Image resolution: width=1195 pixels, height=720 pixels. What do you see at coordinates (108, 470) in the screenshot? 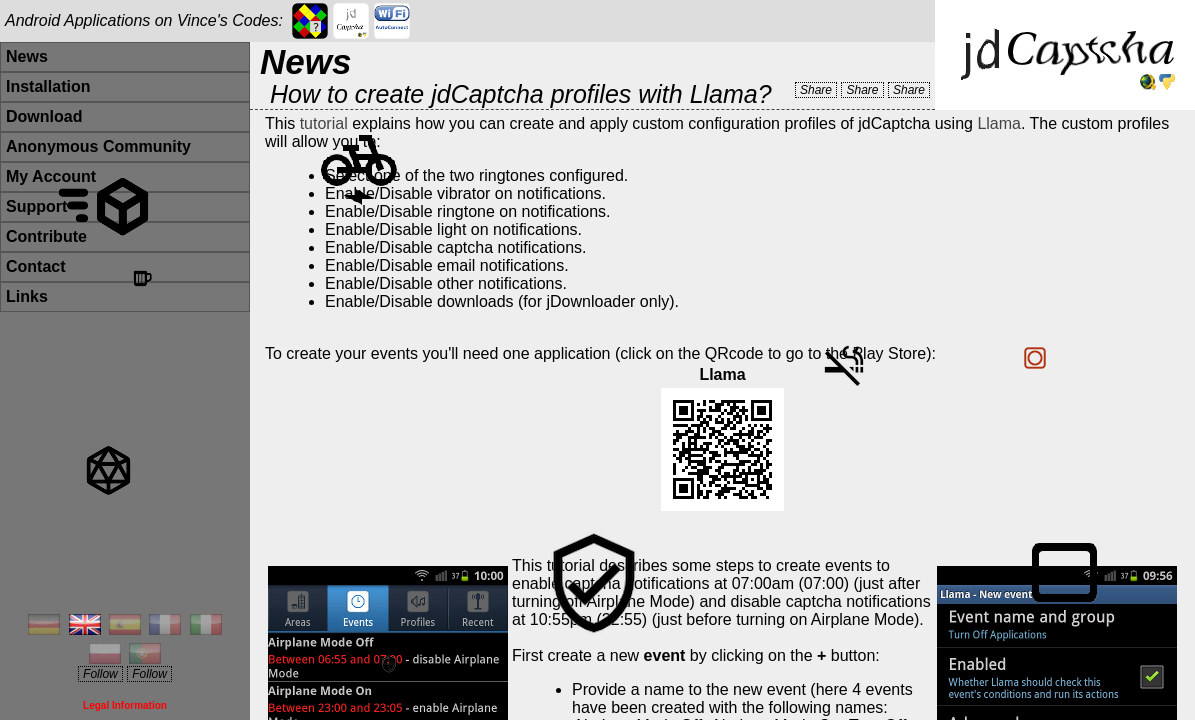
I see `view 3D model or object` at bounding box center [108, 470].